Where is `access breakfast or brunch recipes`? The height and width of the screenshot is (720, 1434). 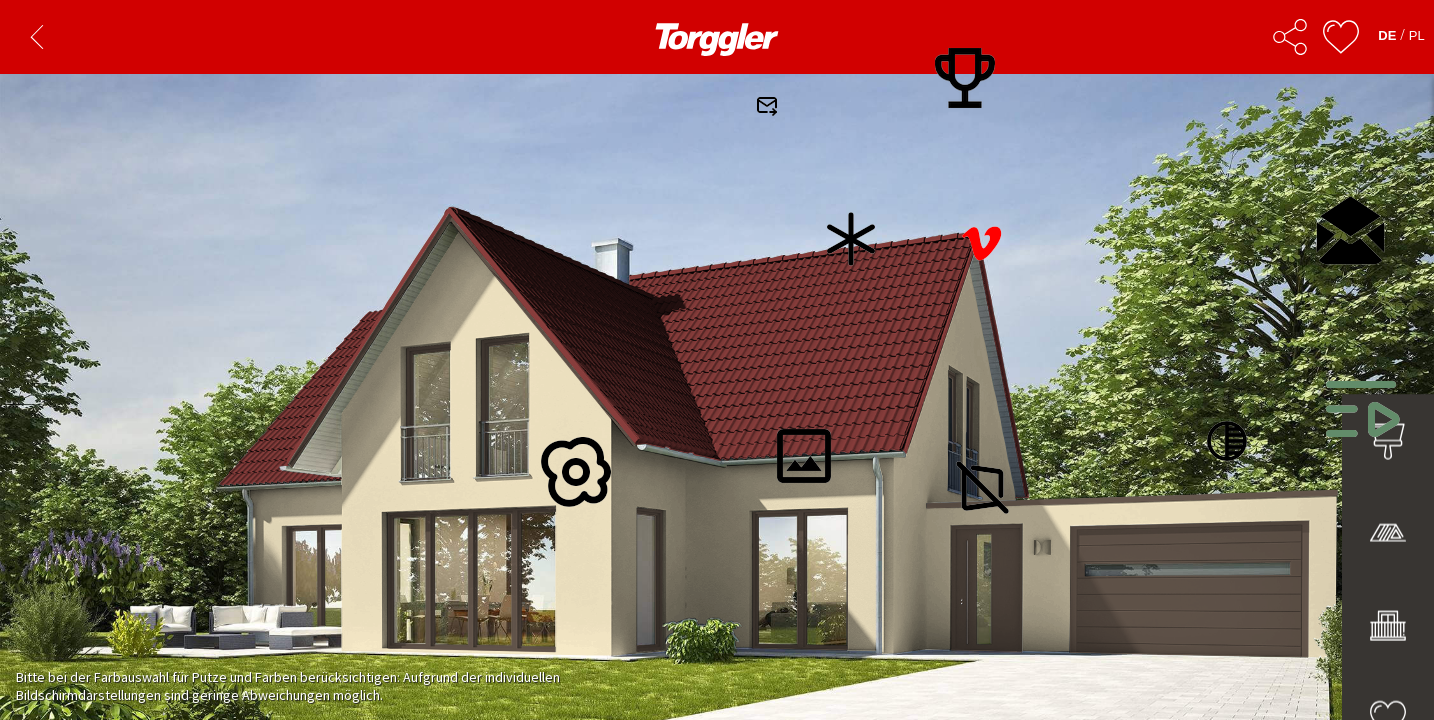
access breakfast or brunch recipes is located at coordinates (576, 472).